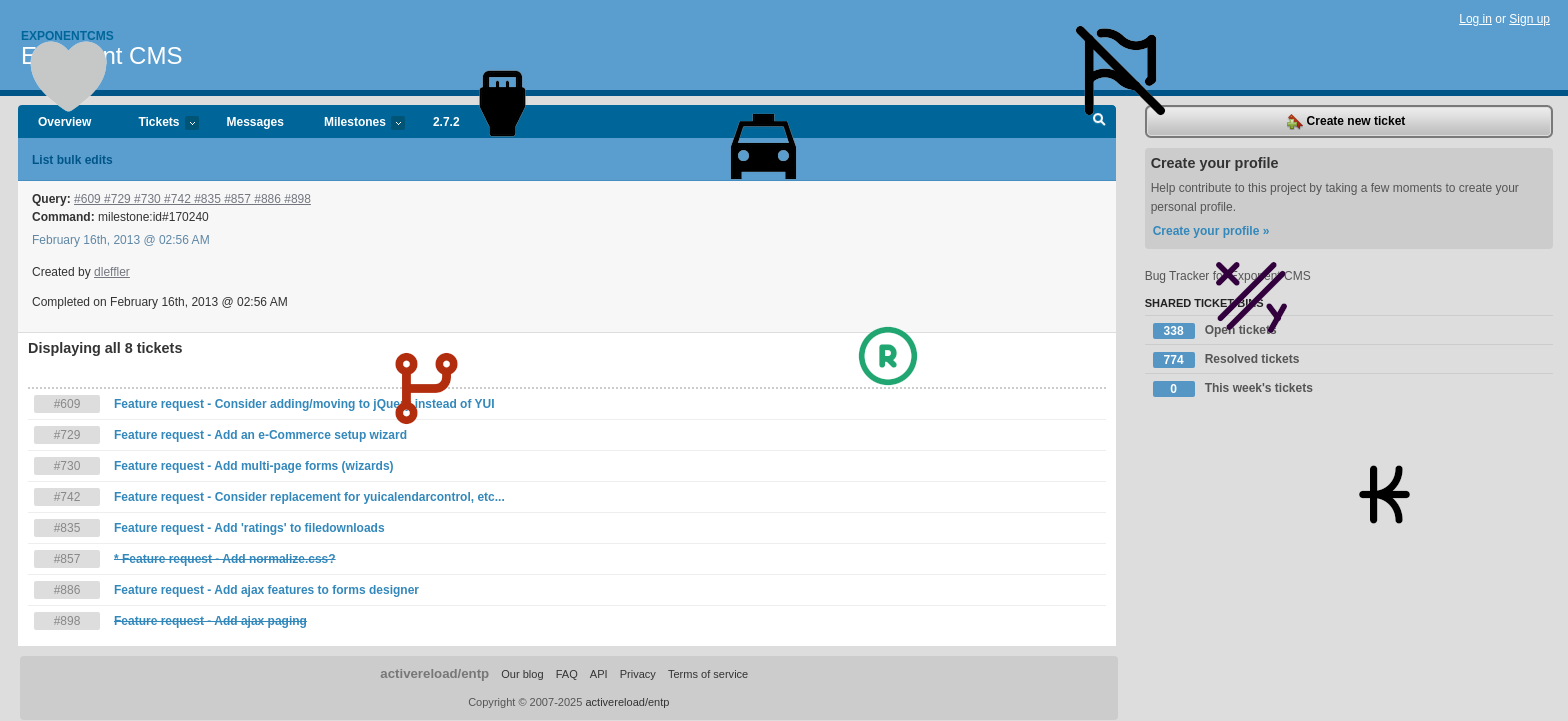 This screenshot has width=1568, height=721. Describe the element at coordinates (1251, 297) in the screenshot. I see `perform floor division operation (x ÷ y rounded down)` at that location.